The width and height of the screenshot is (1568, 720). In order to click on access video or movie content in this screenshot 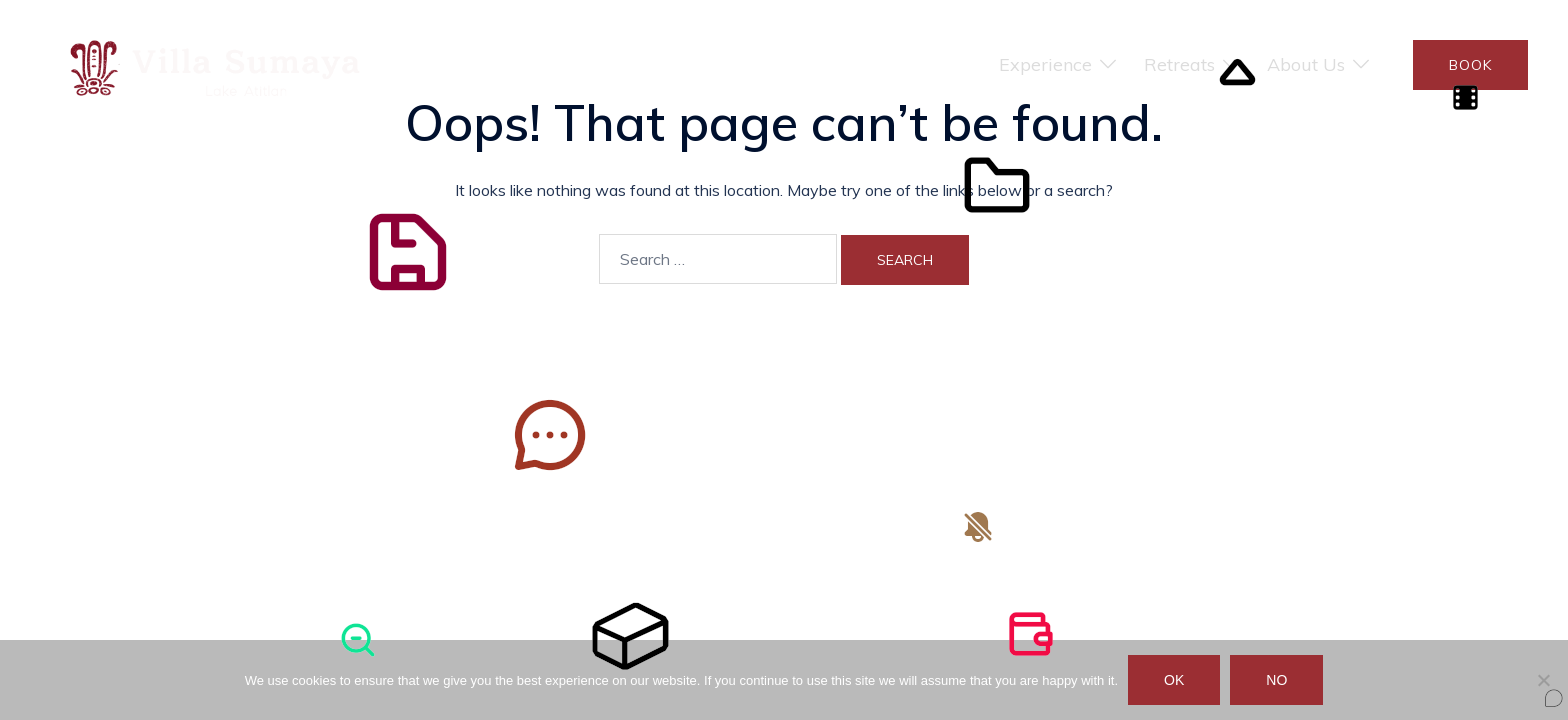, I will do `click(1465, 97)`.